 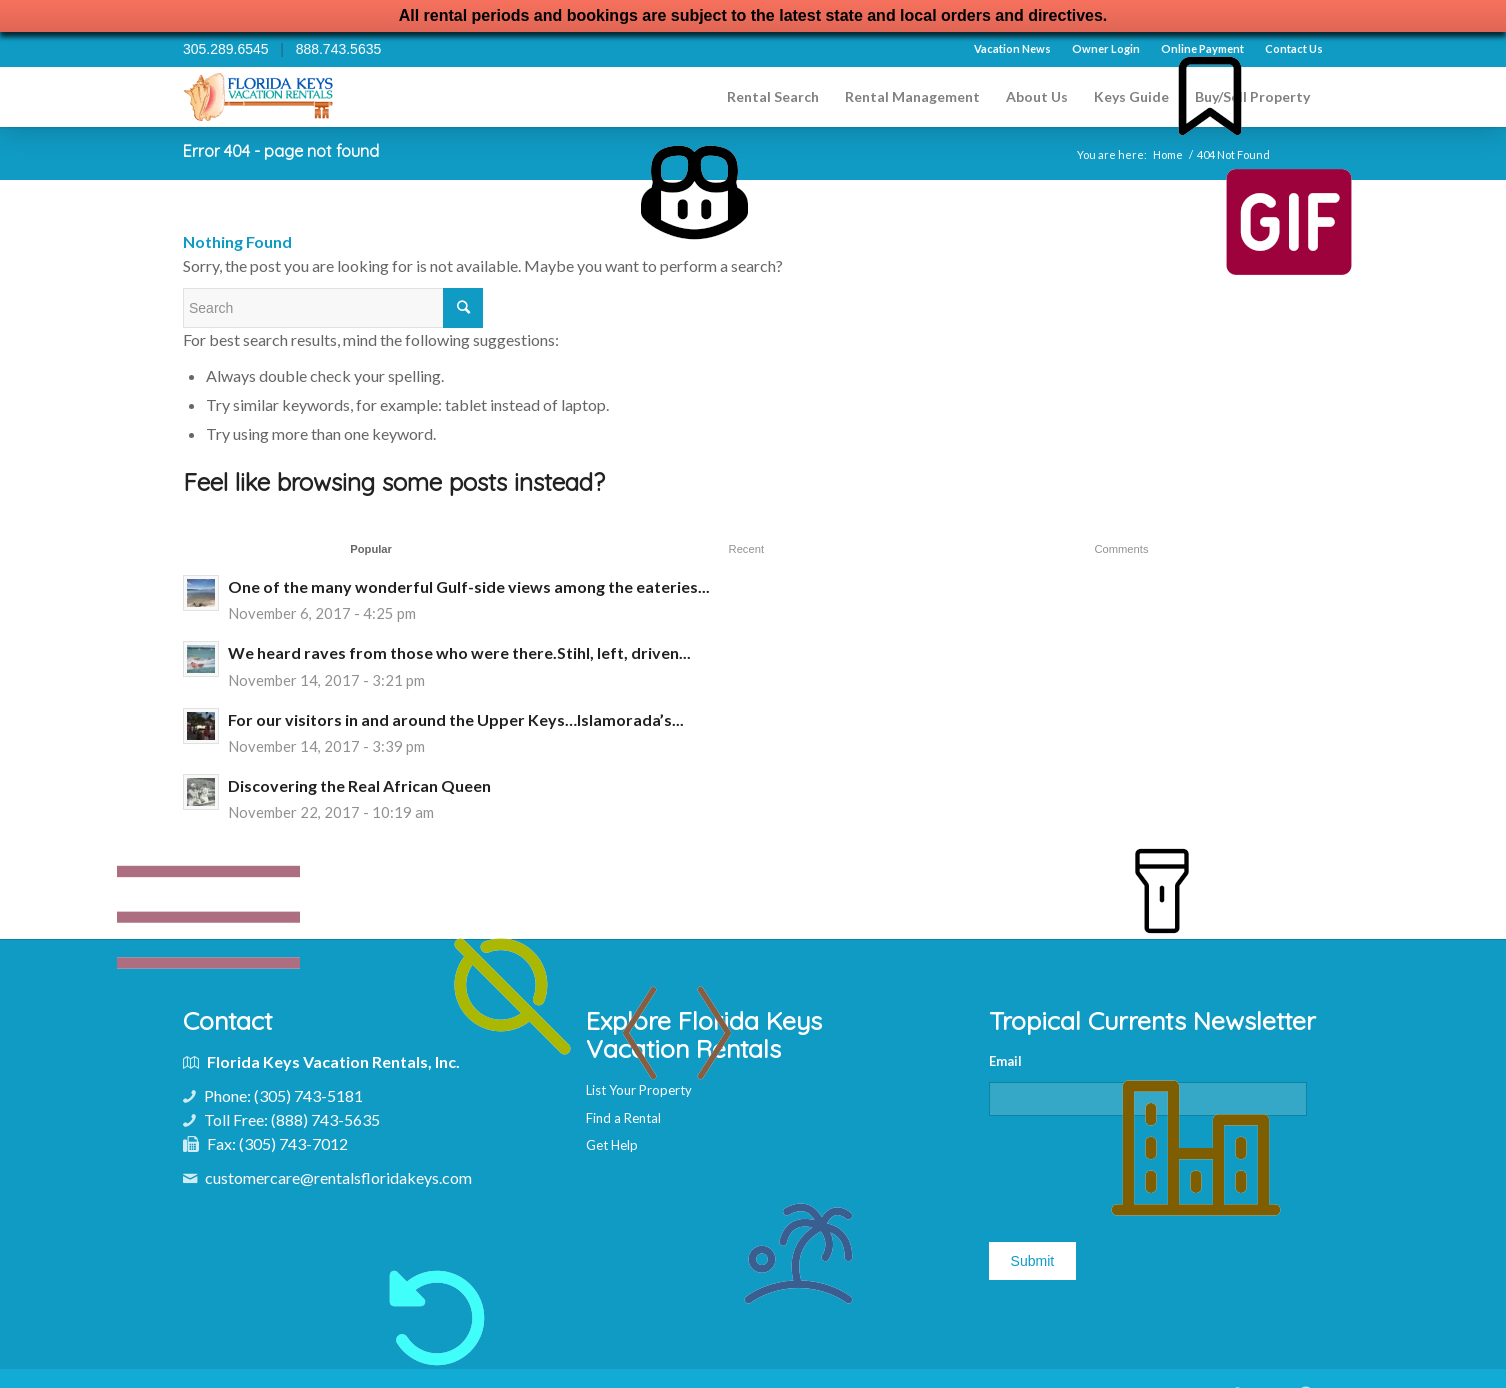 What do you see at coordinates (1289, 222) in the screenshot?
I see `insert a GIF into your message` at bounding box center [1289, 222].